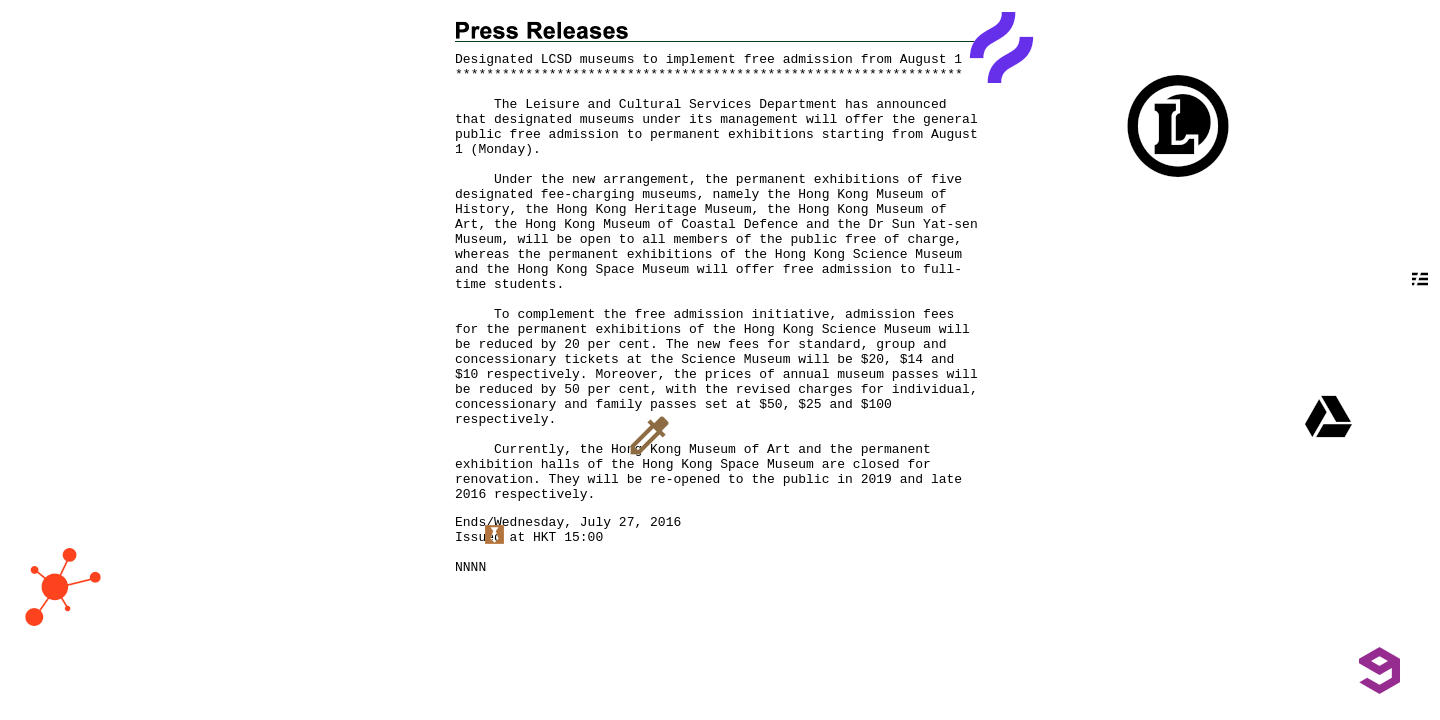 This screenshot has width=1440, height=720. Describe the element at coordinates (650, 435) in the screenshot. I see `color picker tool for sampling colors` at that location.